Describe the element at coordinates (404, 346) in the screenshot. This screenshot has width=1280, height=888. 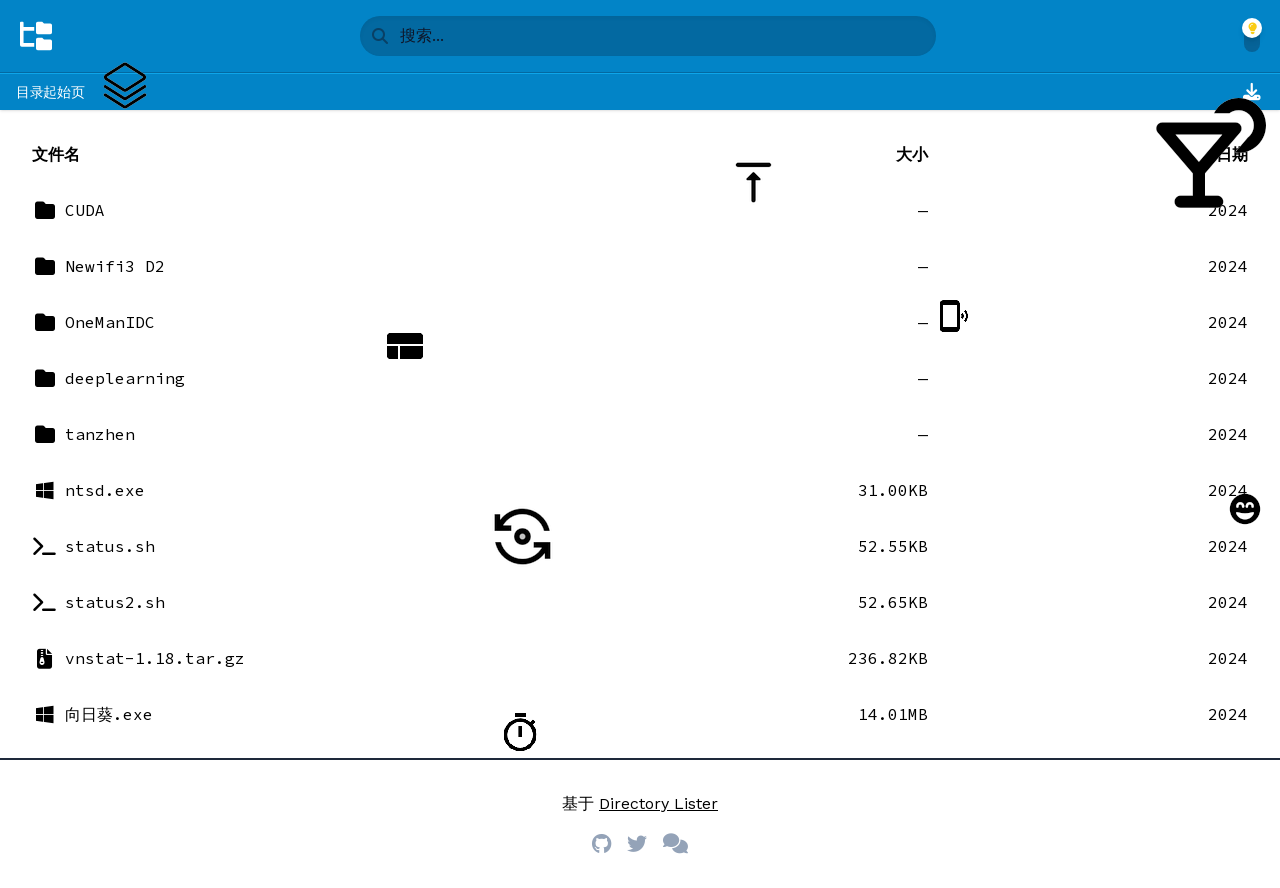
I see `switch to compact view layout` at that location.